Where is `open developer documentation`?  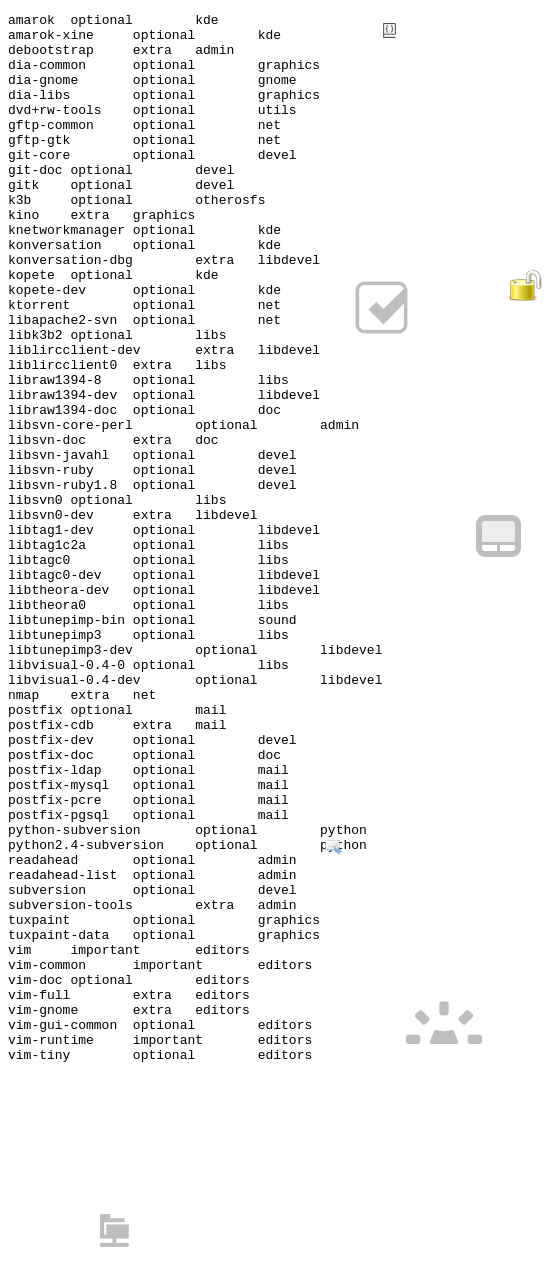 open developer documentation is located at coordinates (389, 30).